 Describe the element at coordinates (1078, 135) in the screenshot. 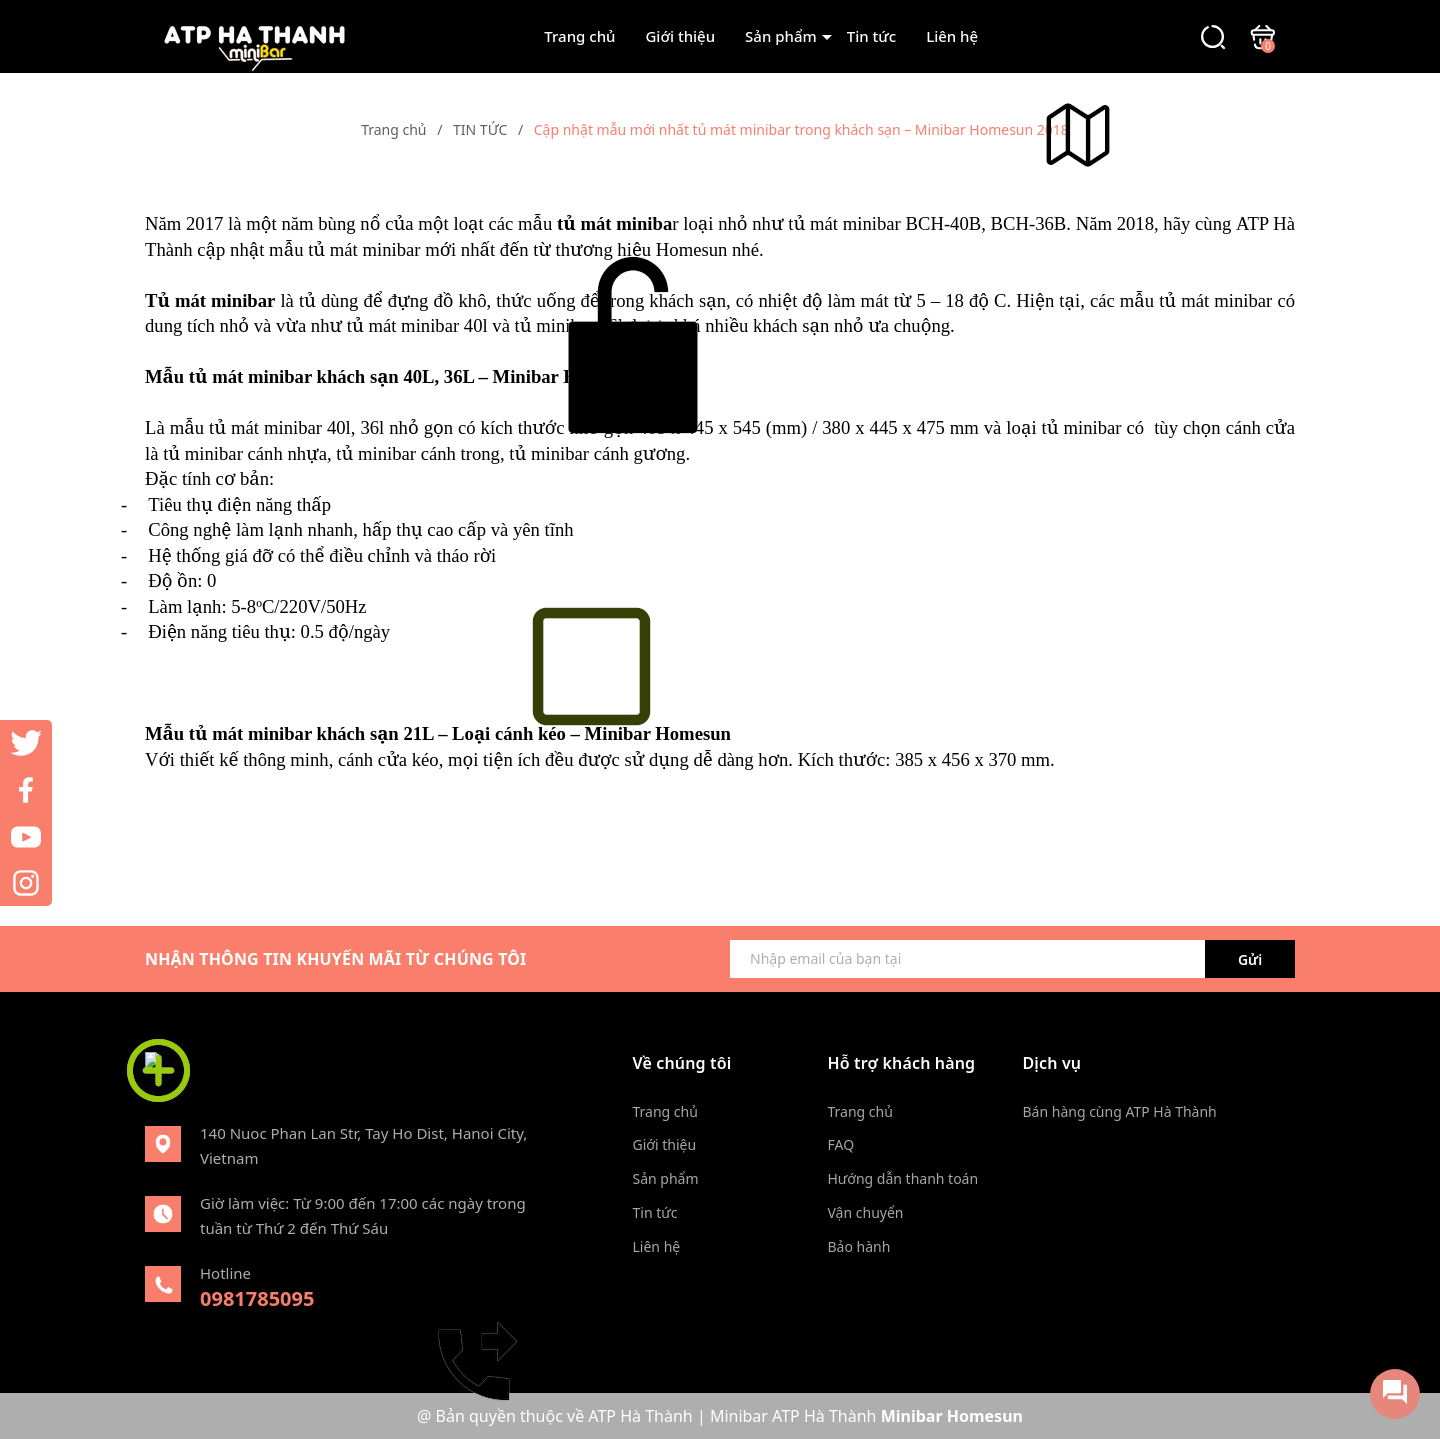

I see `view map` at that location.